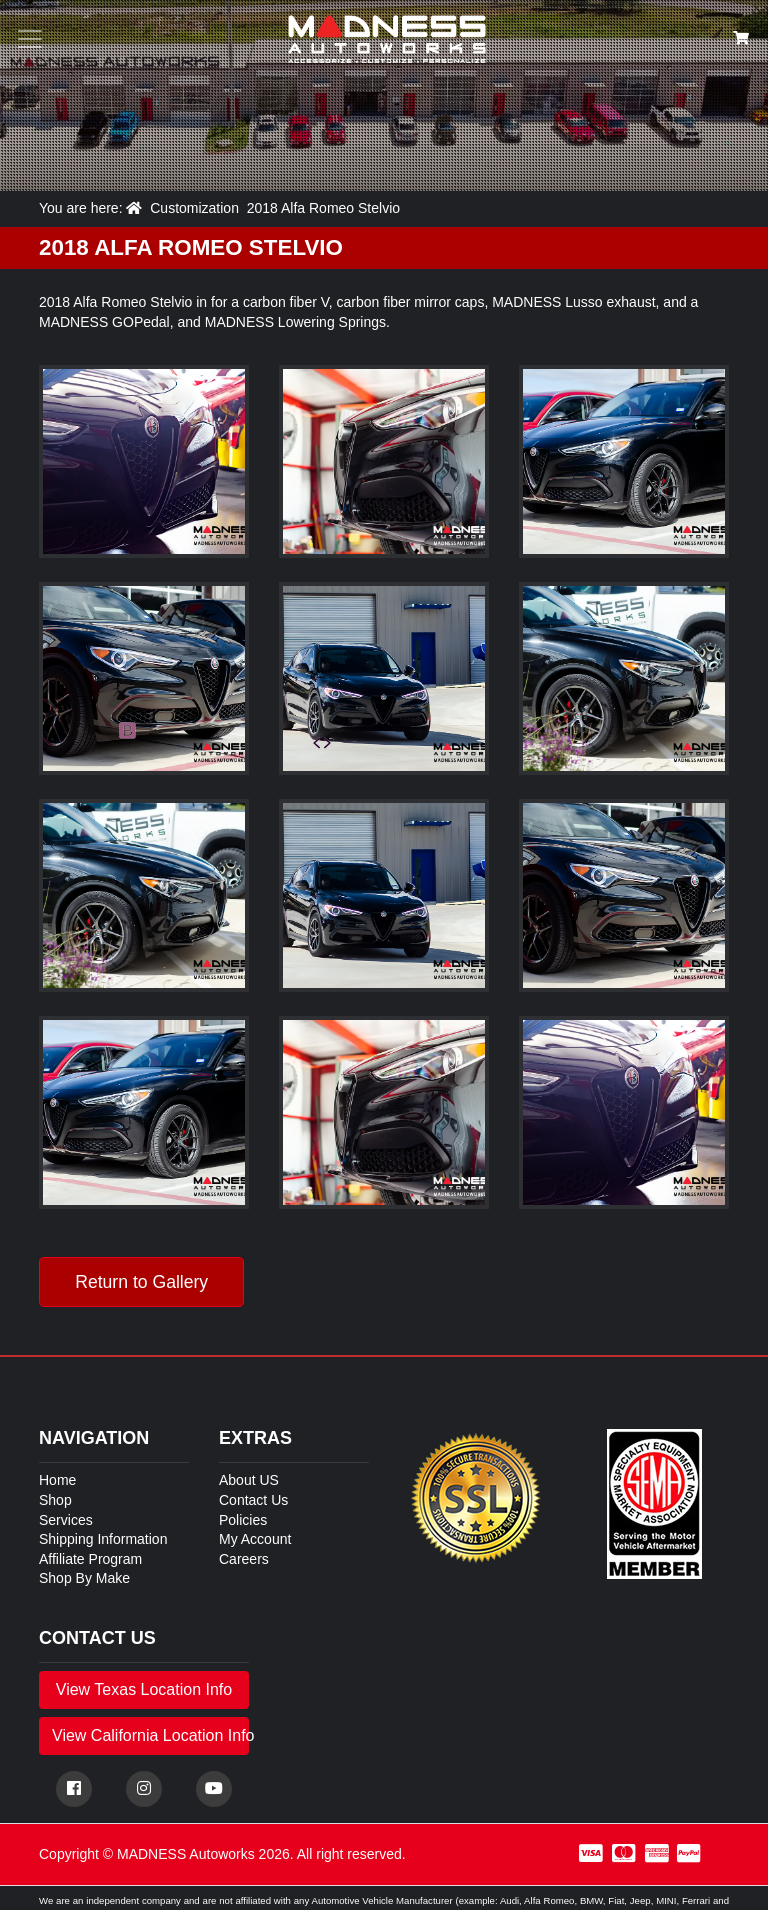  What do you see at coordinates (322, 743) in the screenshot?
I see `view or edit source code` at bounding box center [322, 743].